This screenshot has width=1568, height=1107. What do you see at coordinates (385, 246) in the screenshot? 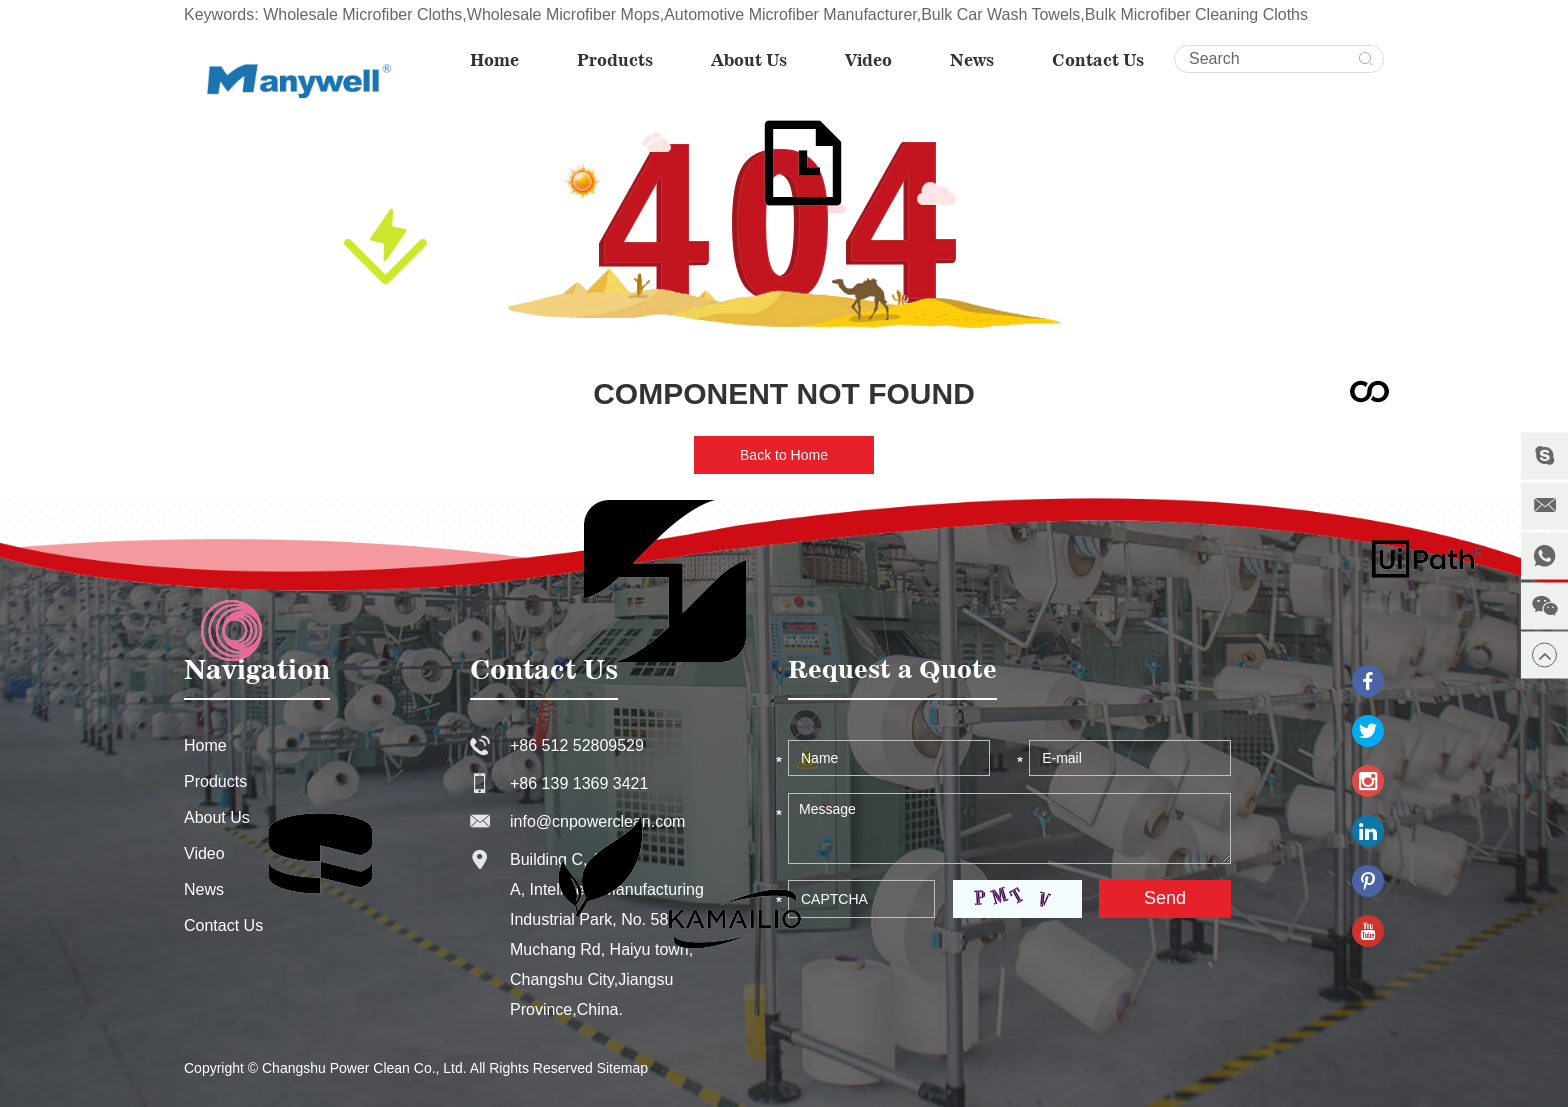
I see `vitest testing framework logo` at bounding box center [385, 246].